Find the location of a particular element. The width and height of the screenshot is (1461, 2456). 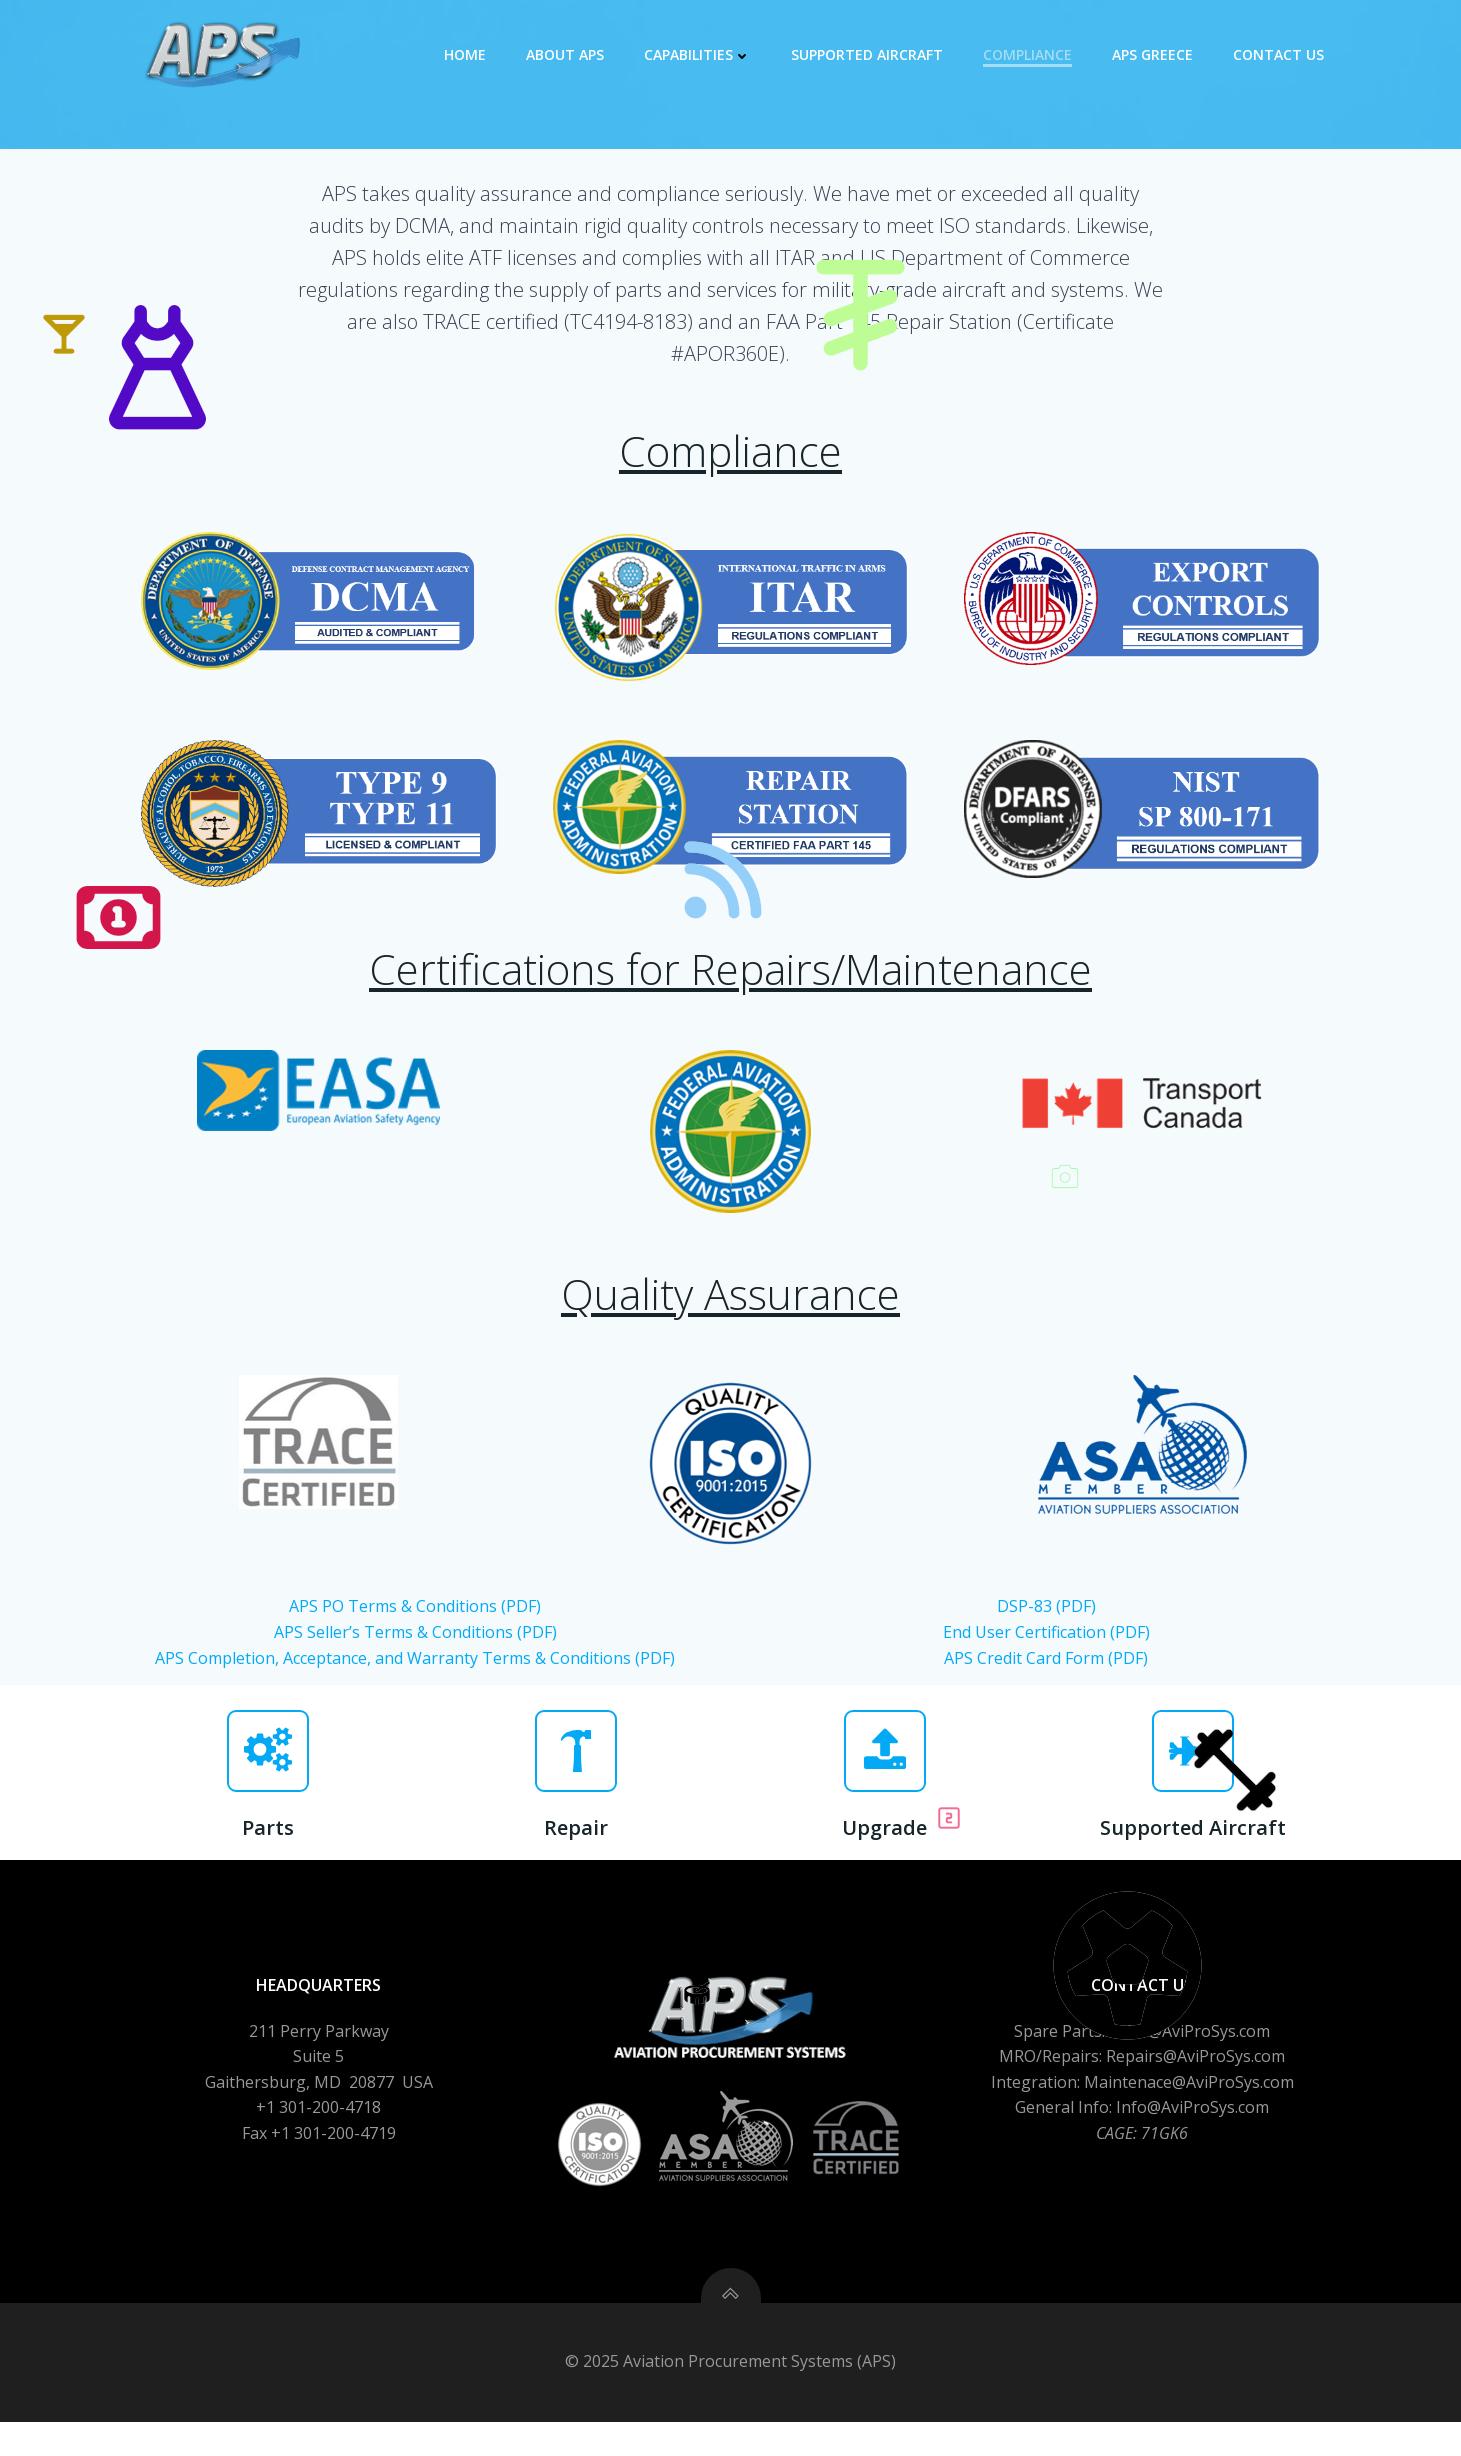

tugrik currency symbol for mongolian payments is located at coordinates (860, 311).